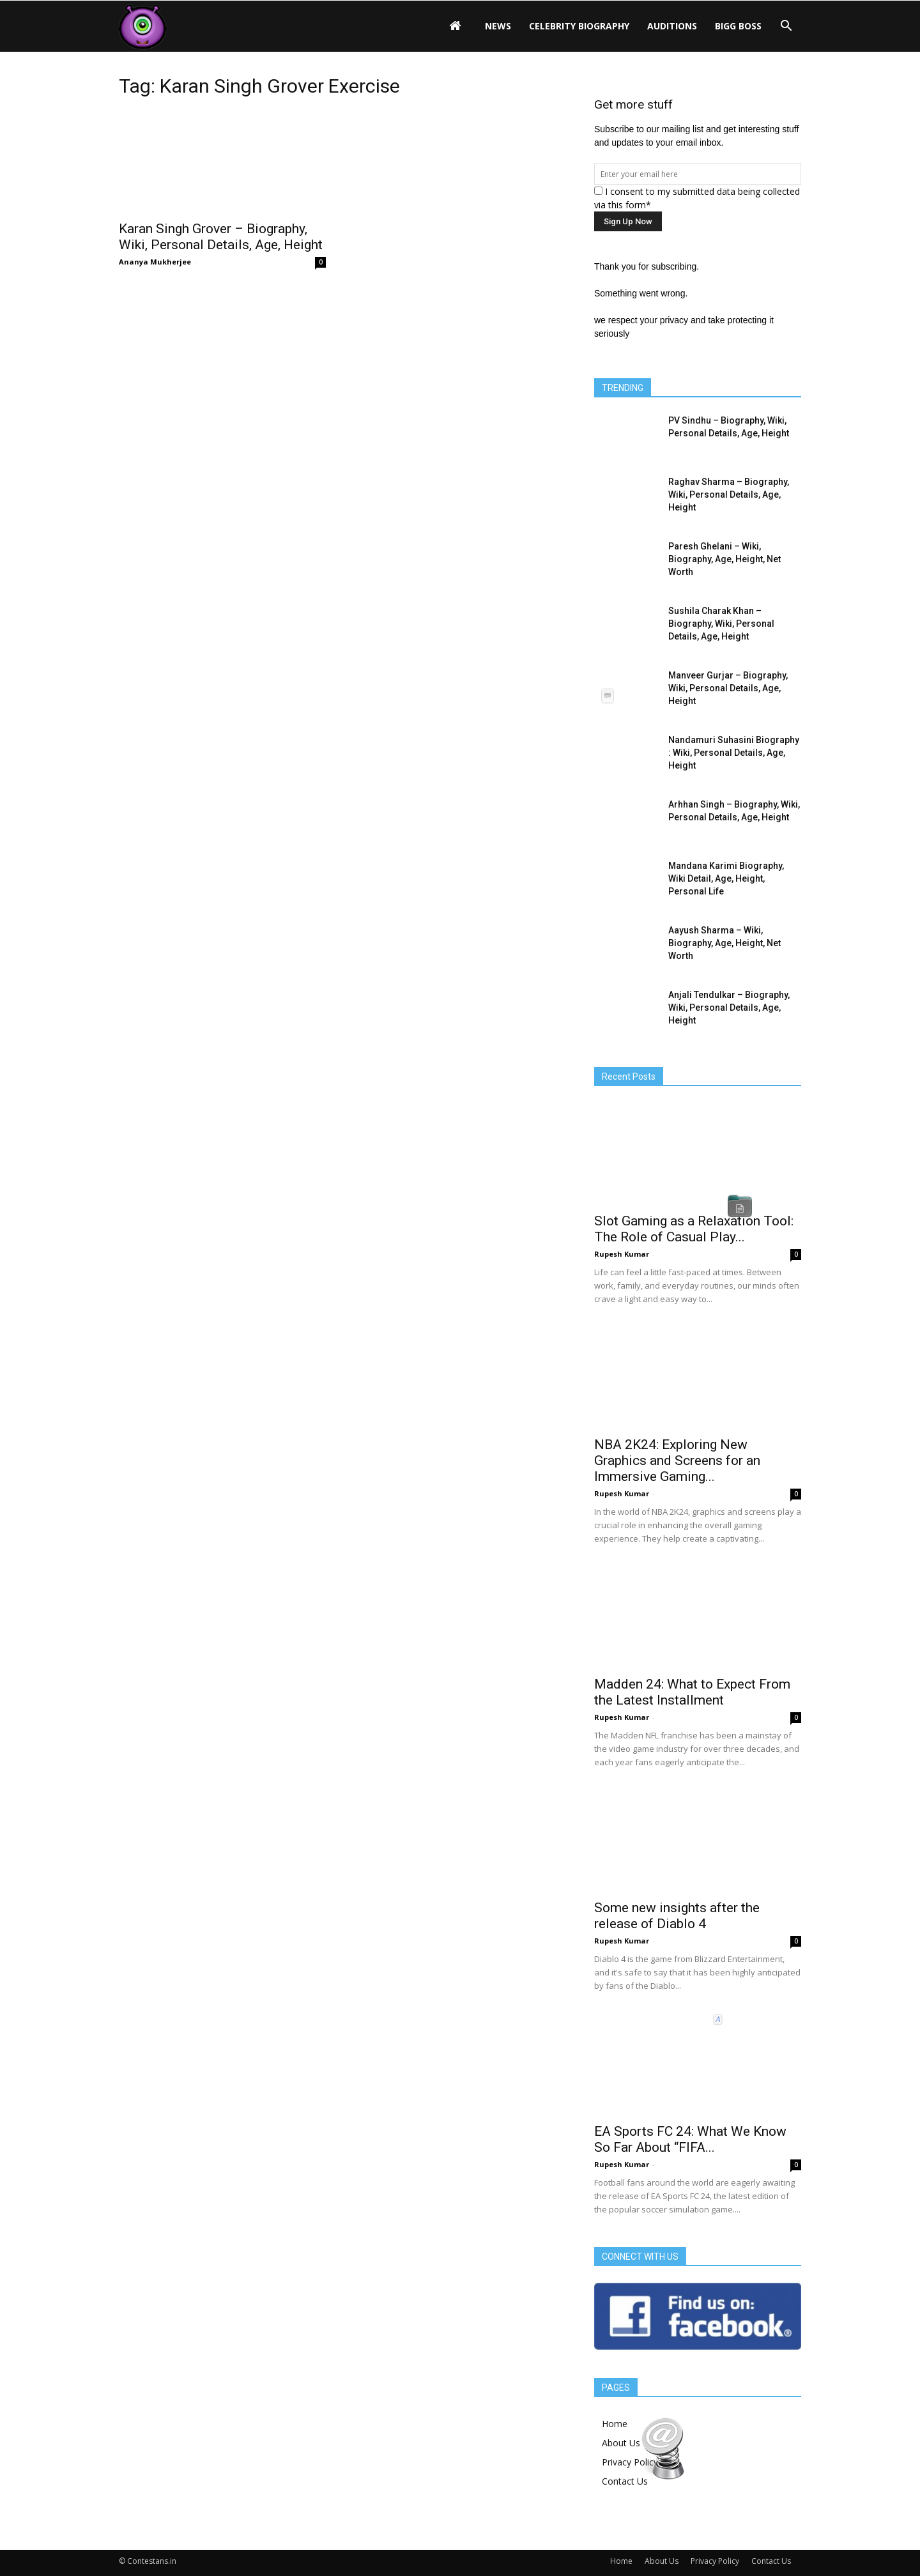  What do you see at coordinates (666, 2449) in the screenshot?
I see `open a web link or URL` at bounding box center [666, 2449].